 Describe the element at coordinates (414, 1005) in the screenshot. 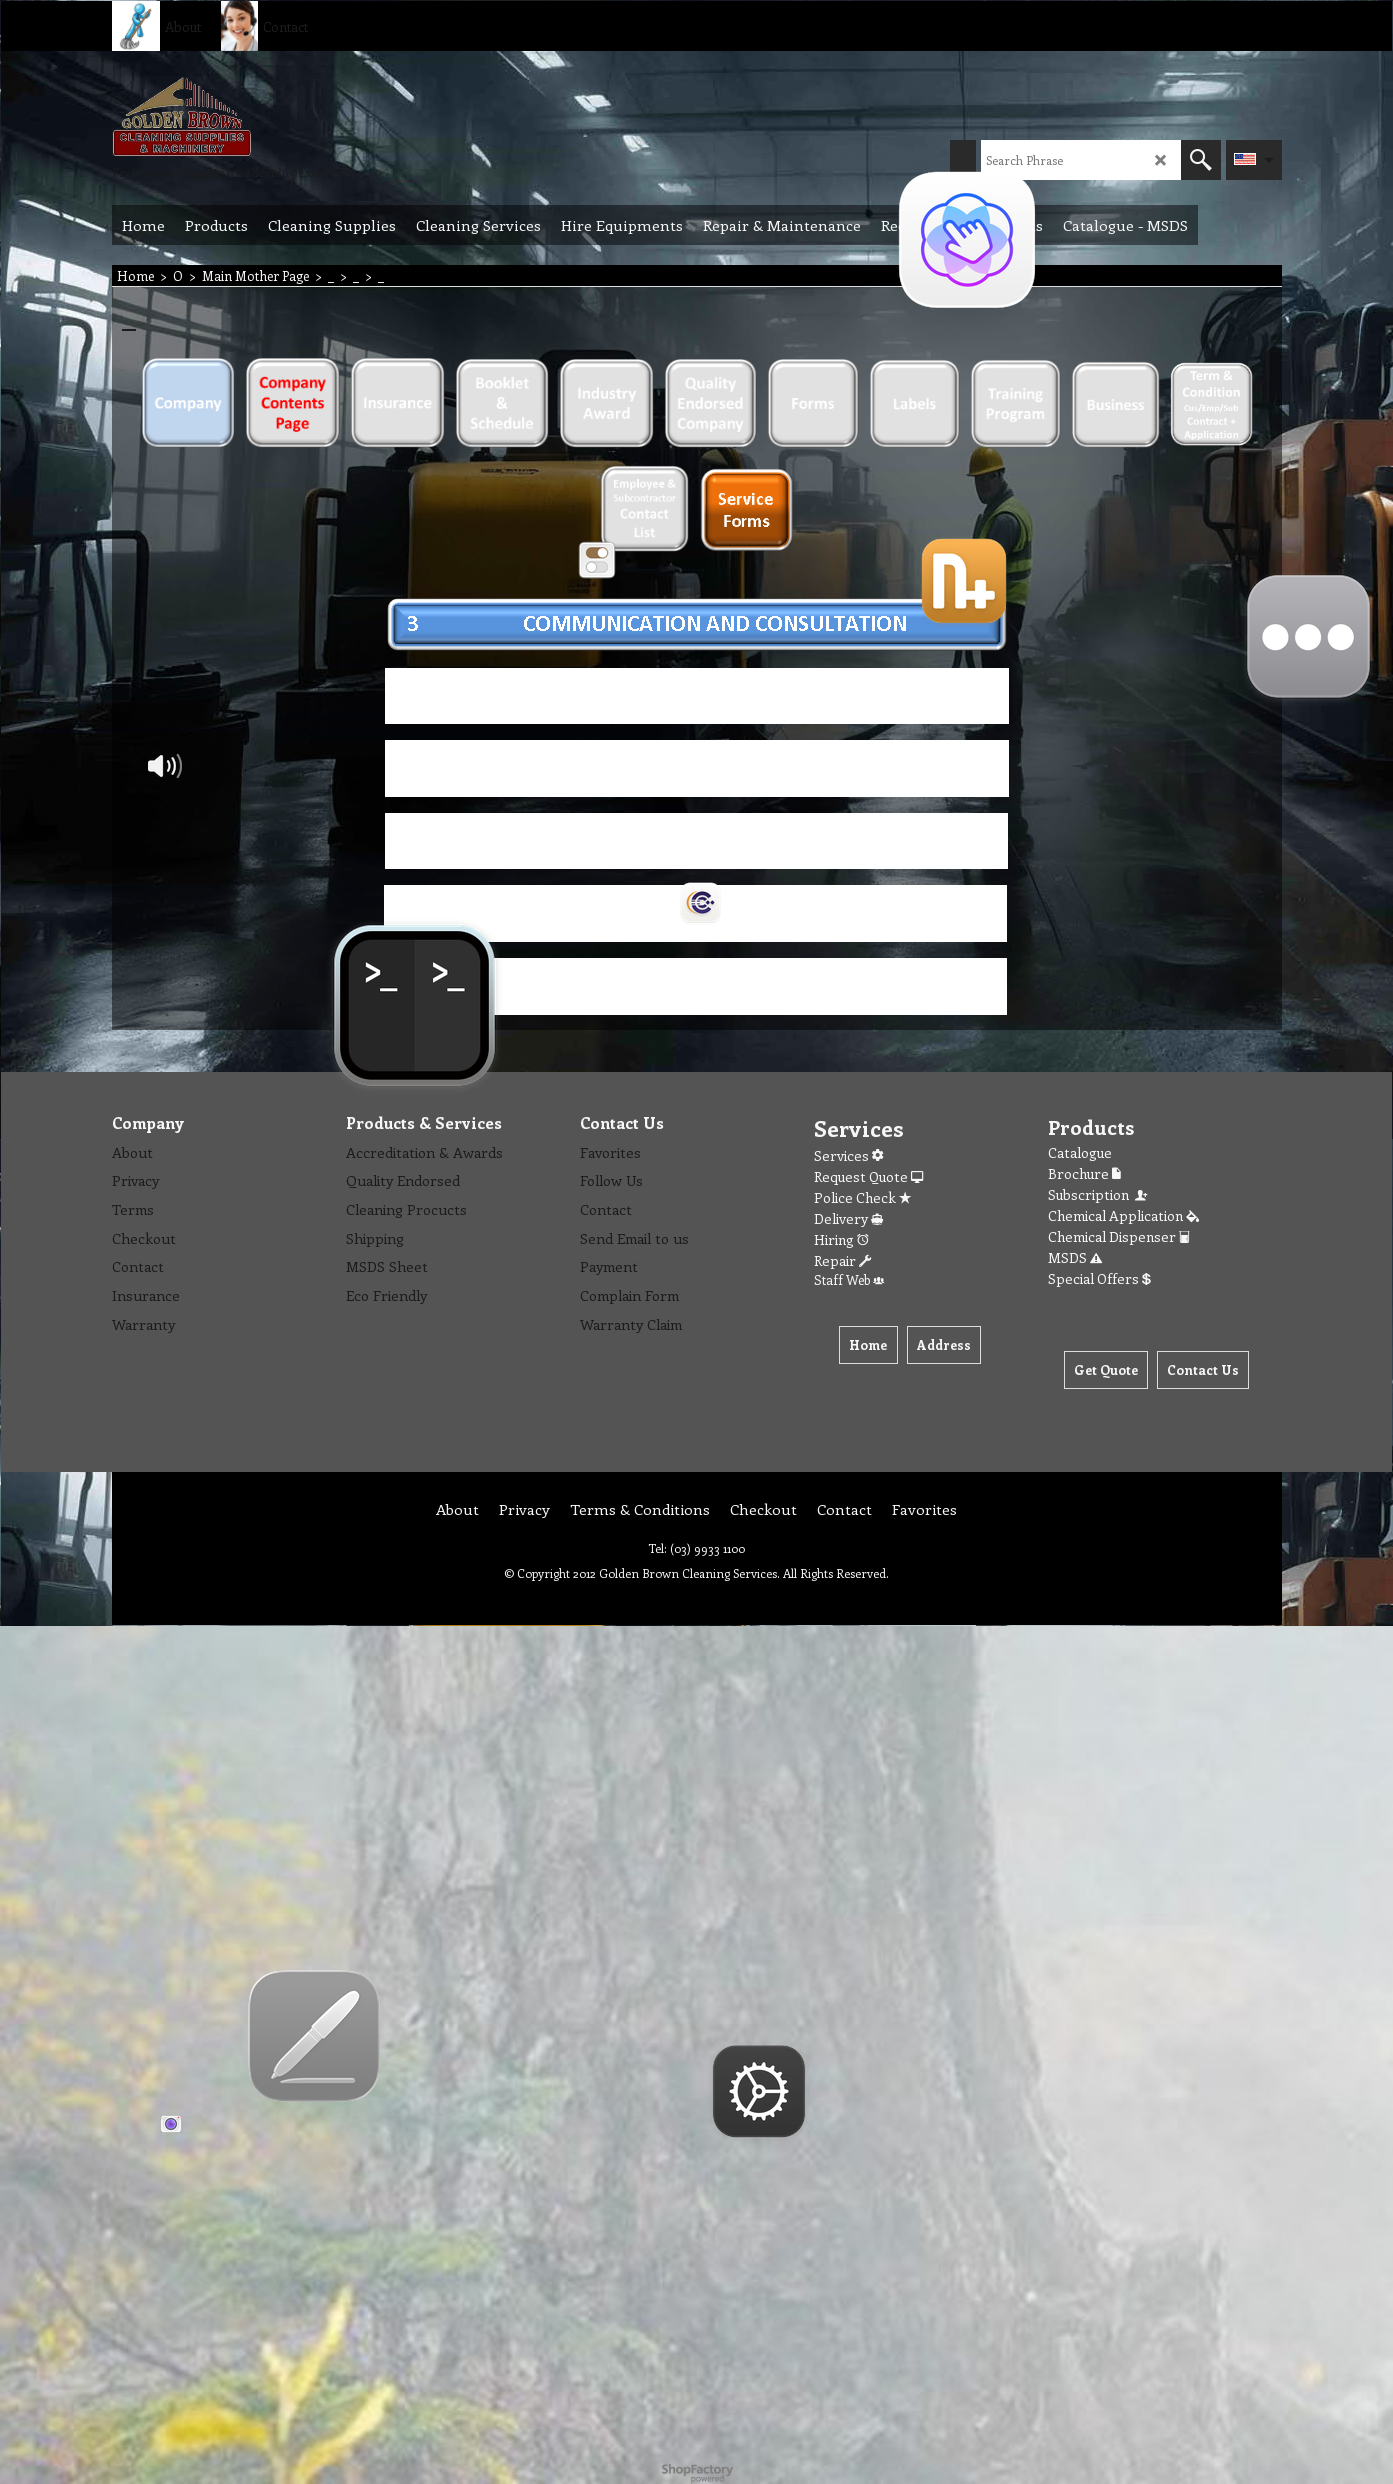

I see `open terminix terminal emulator` at that location.